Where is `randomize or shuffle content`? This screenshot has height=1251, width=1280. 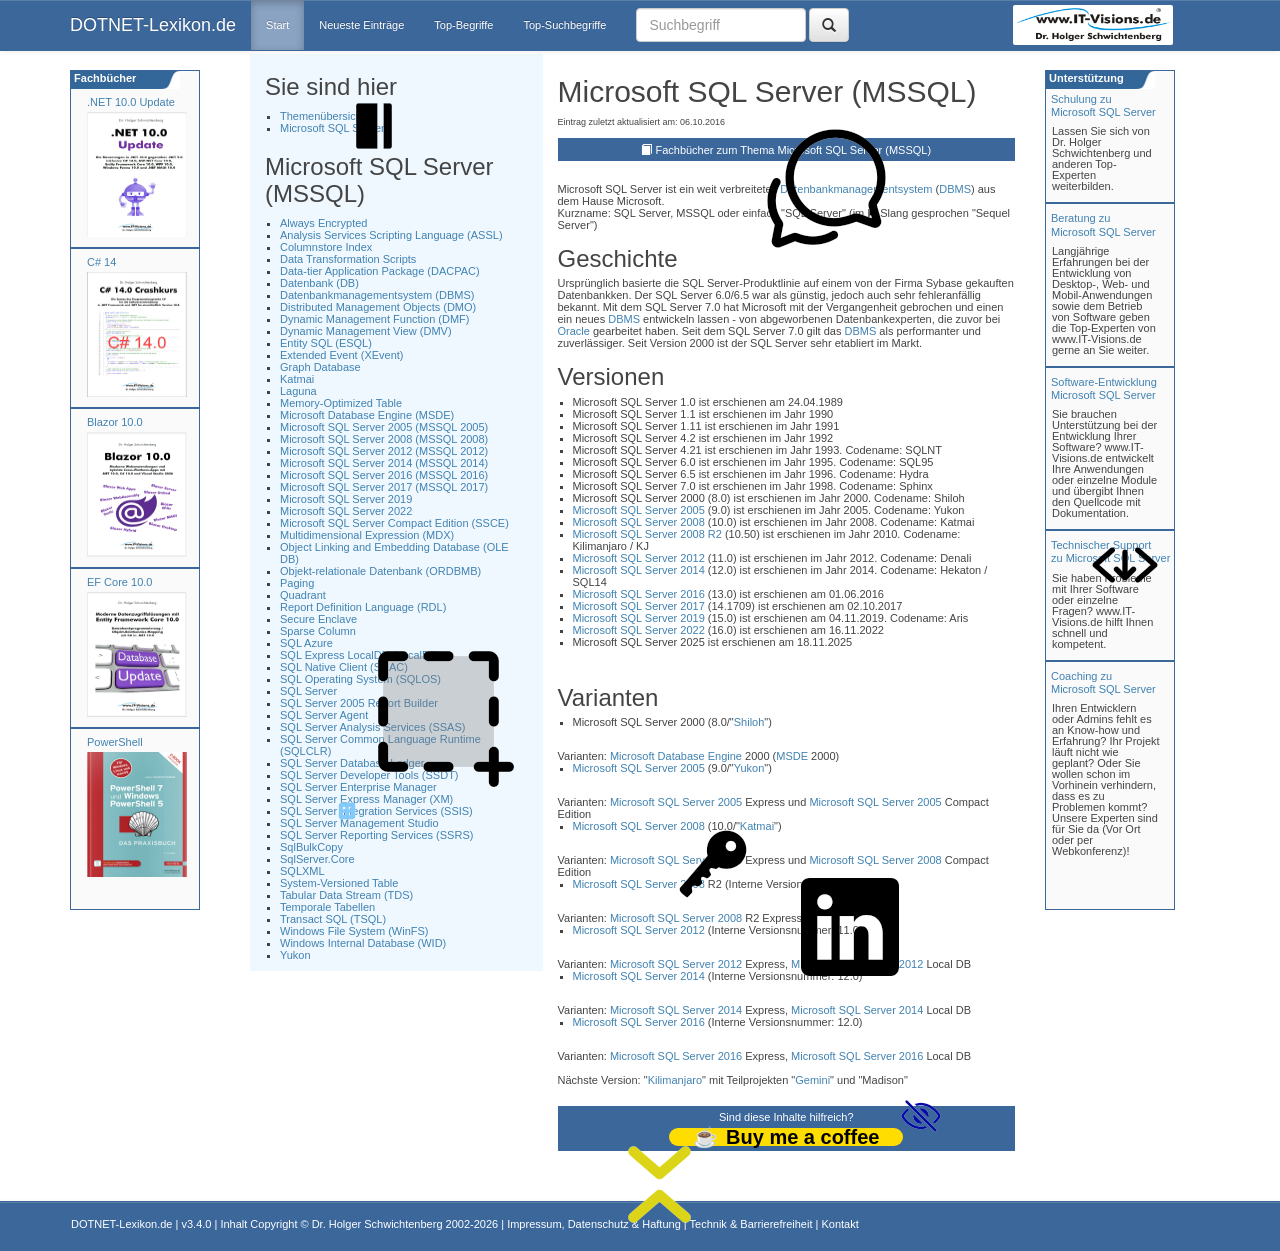
randomize or shuffle content is located at coordinates (347, 811).